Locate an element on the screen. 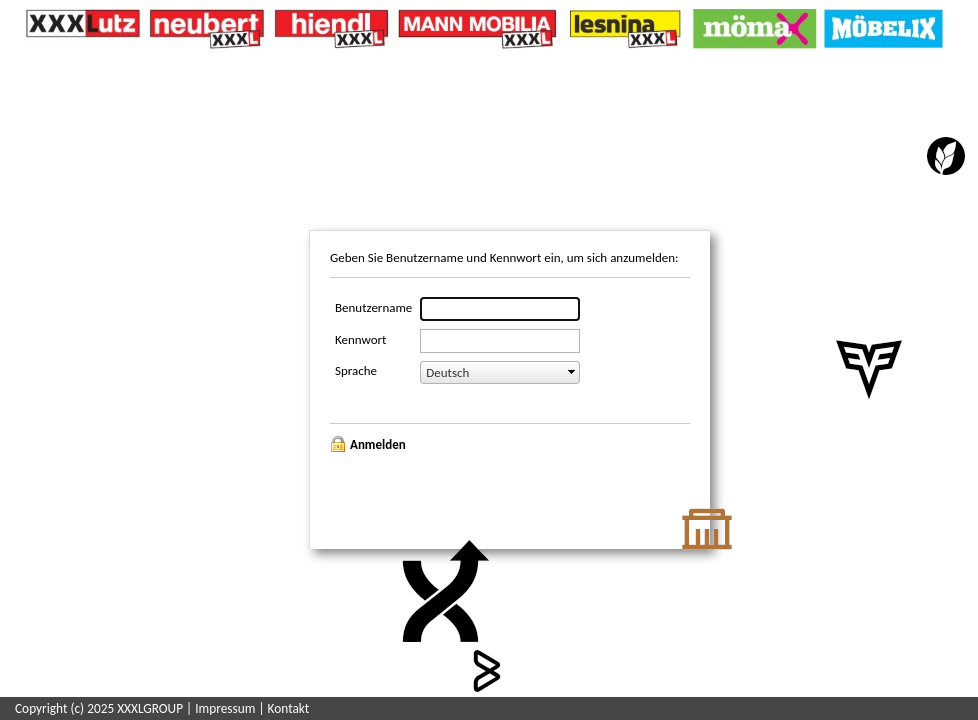 The image size is (978, 720). open git extensions application is located at coordinates (446, 591).